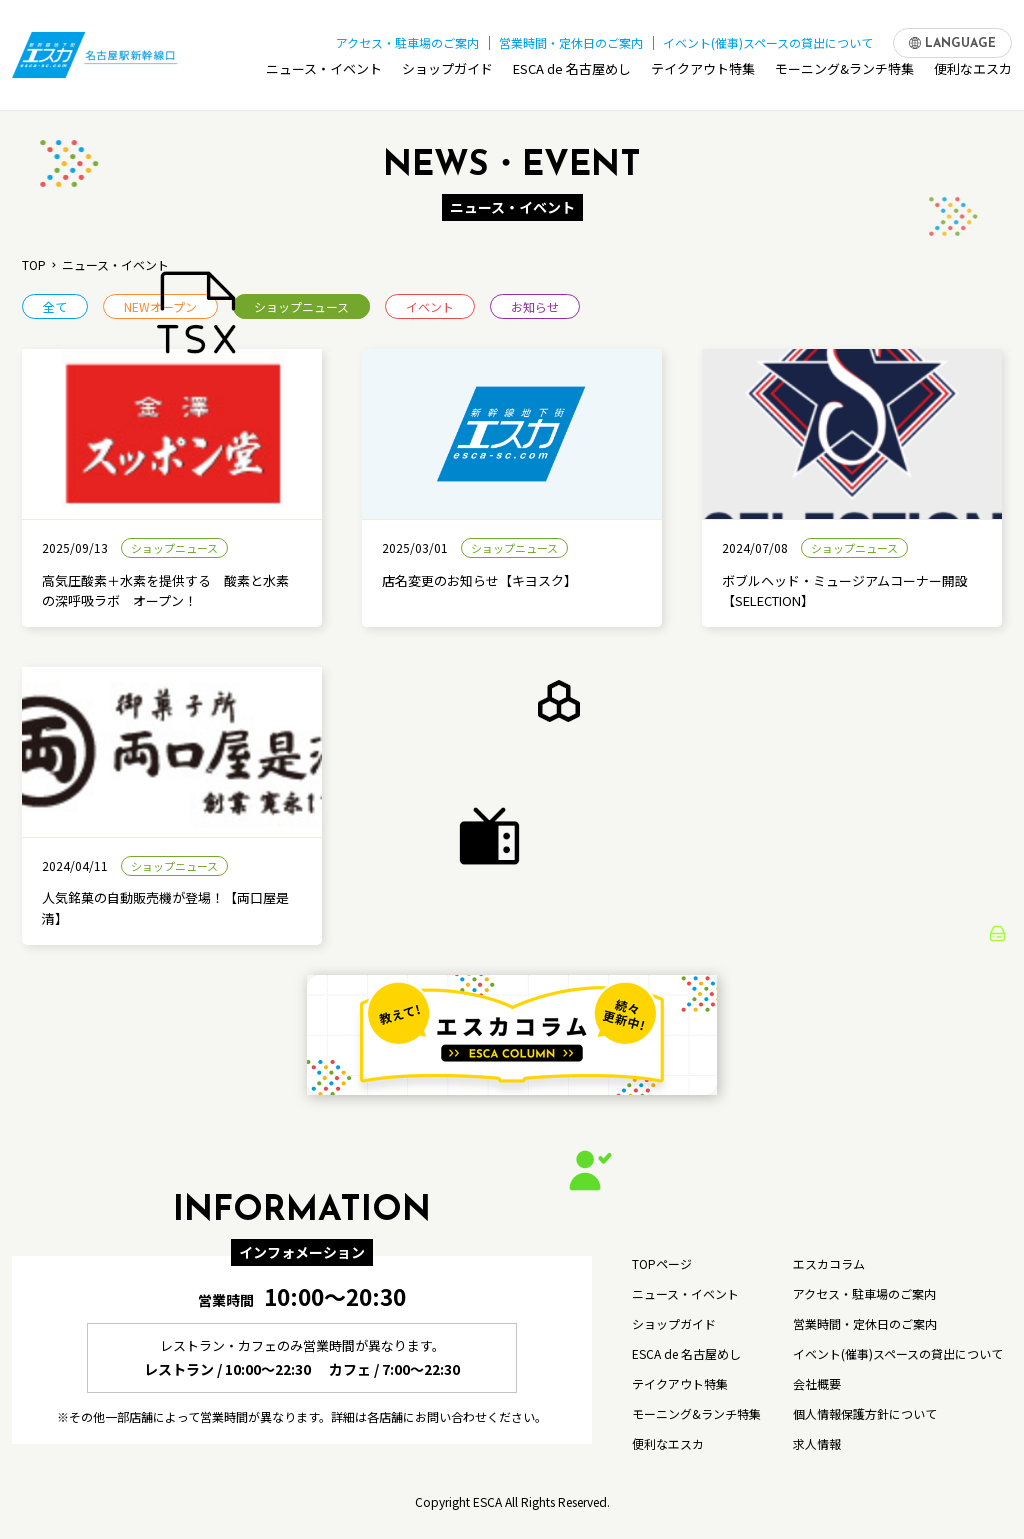  I want to click on access storage or drive settings, so click(997, 933).